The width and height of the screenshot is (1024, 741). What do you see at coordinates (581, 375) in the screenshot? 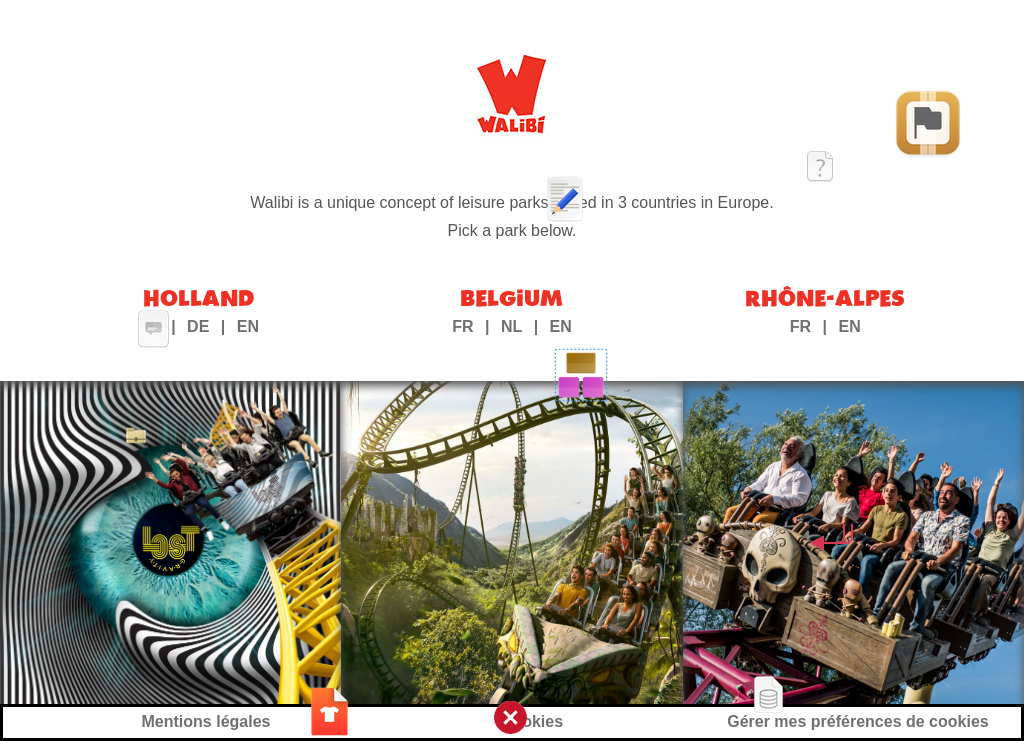
I see `select all items in the current view` at bounding box center [581, 375].